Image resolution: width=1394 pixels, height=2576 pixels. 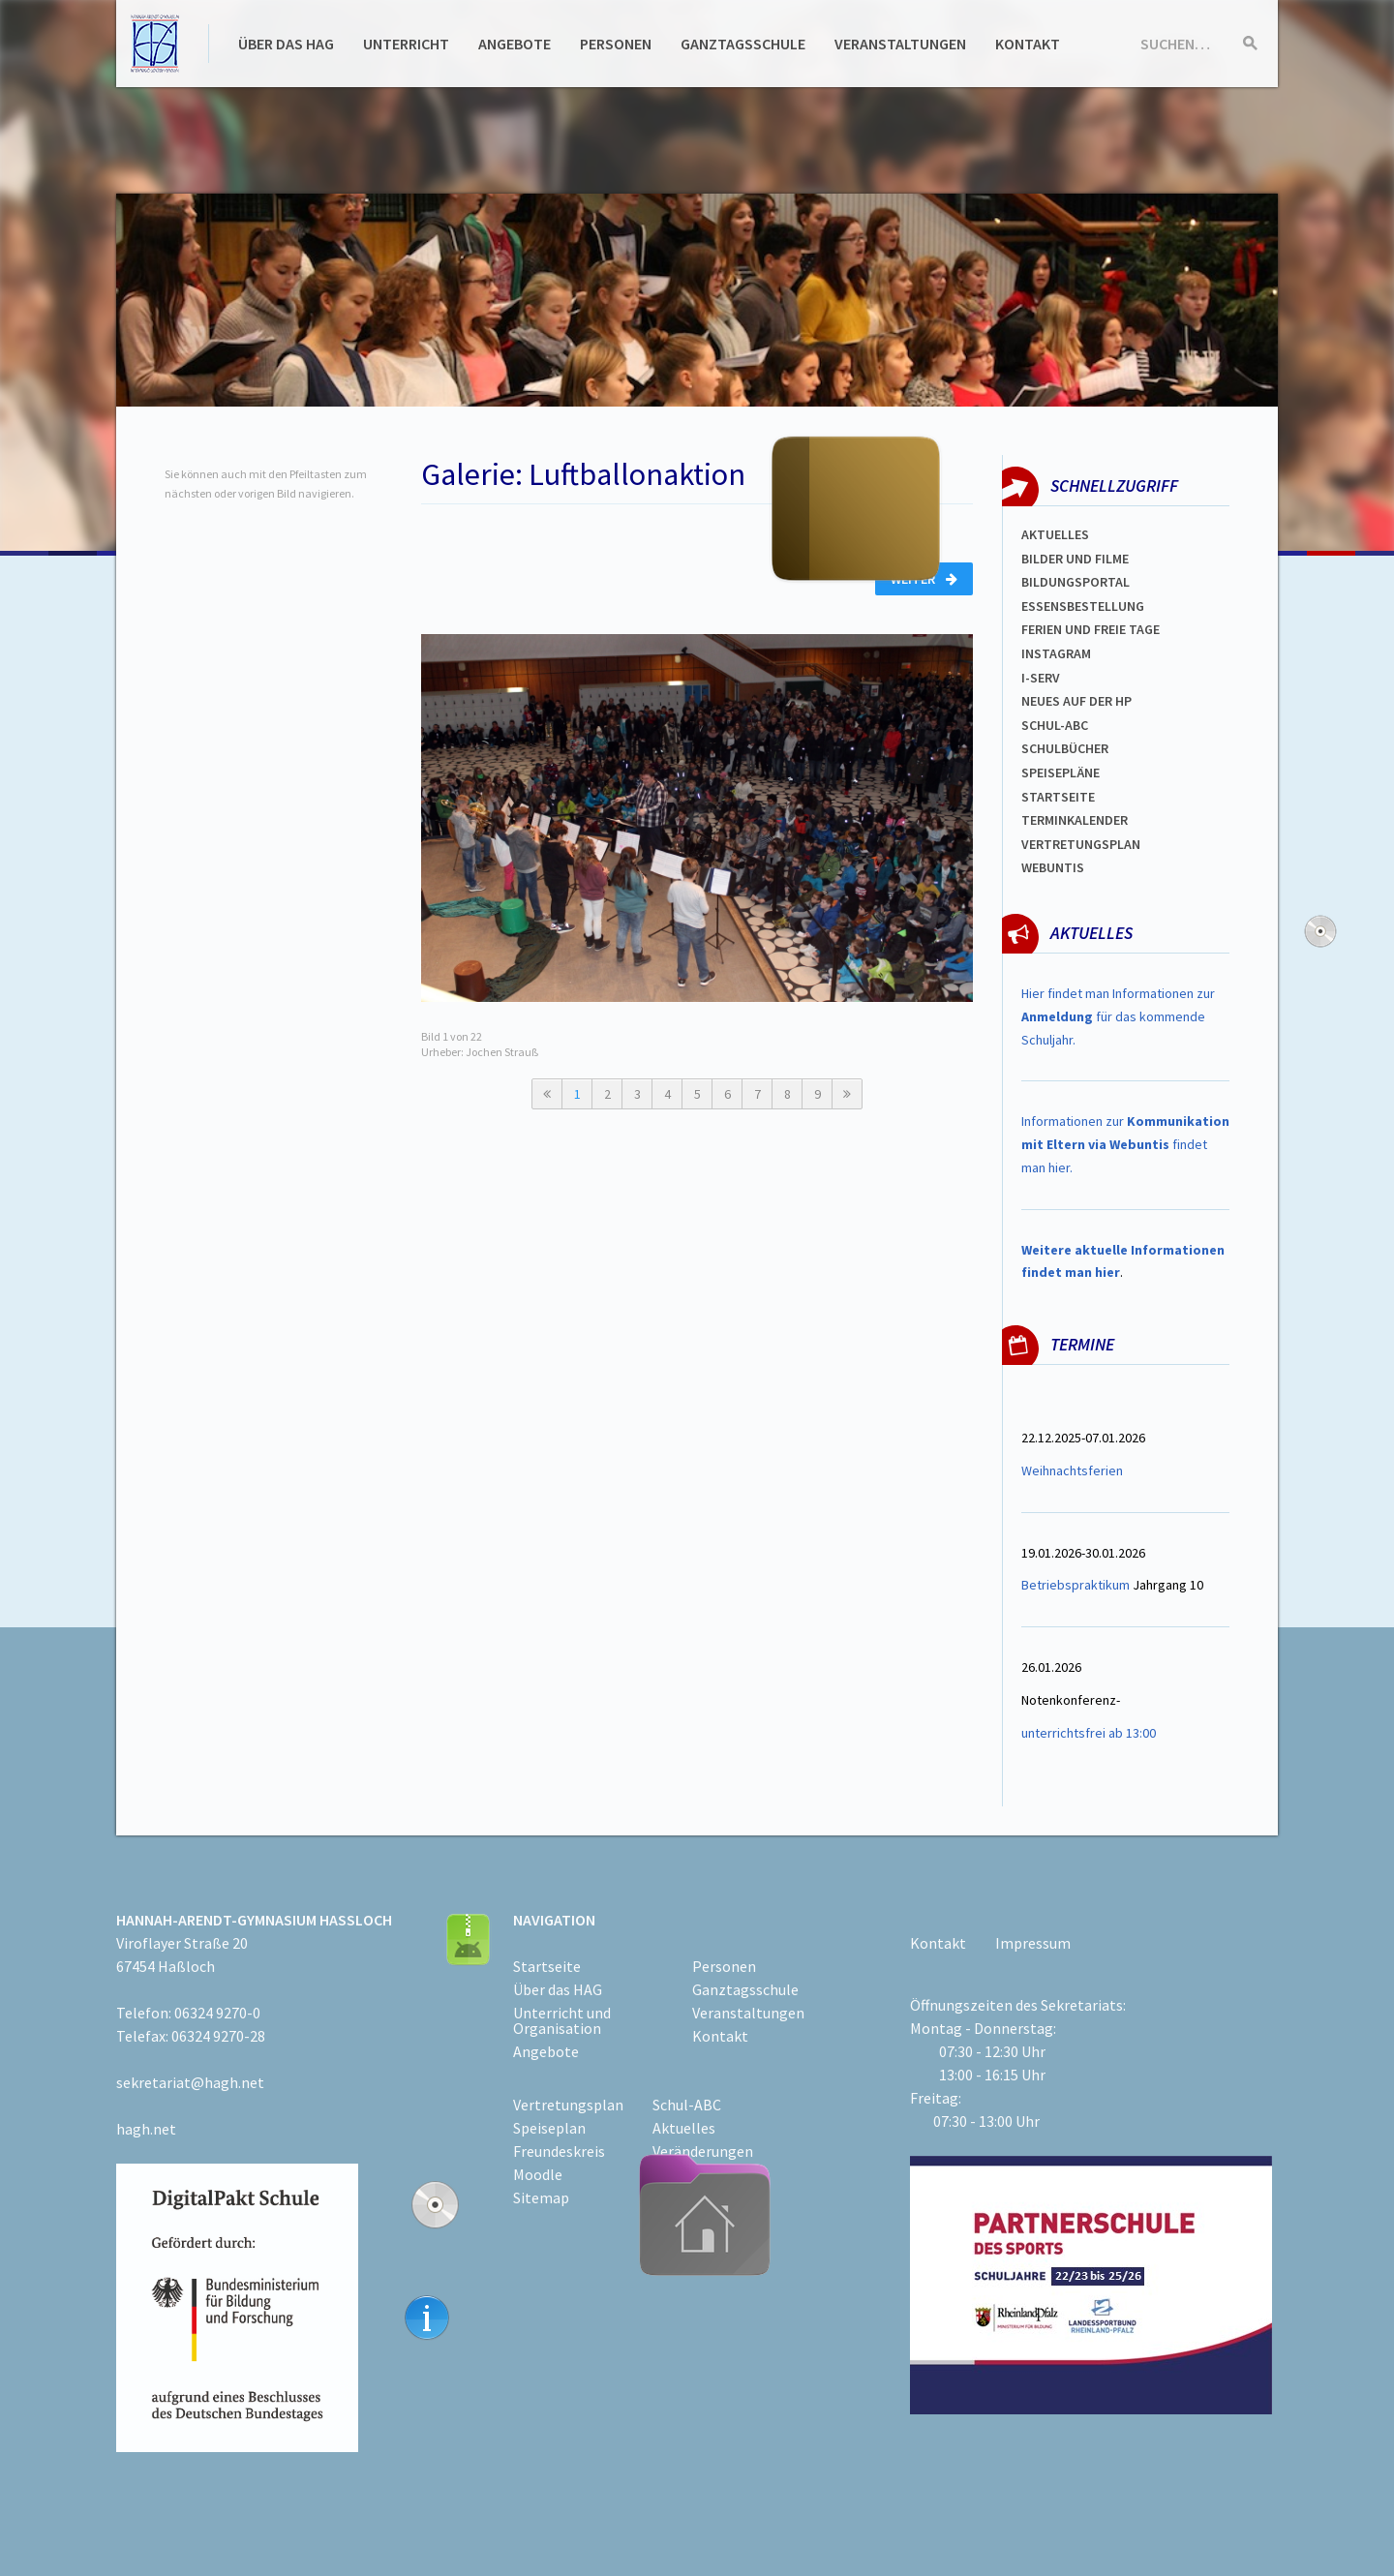 I want to click on view information or details about an application, so click(x=427, y=2318).